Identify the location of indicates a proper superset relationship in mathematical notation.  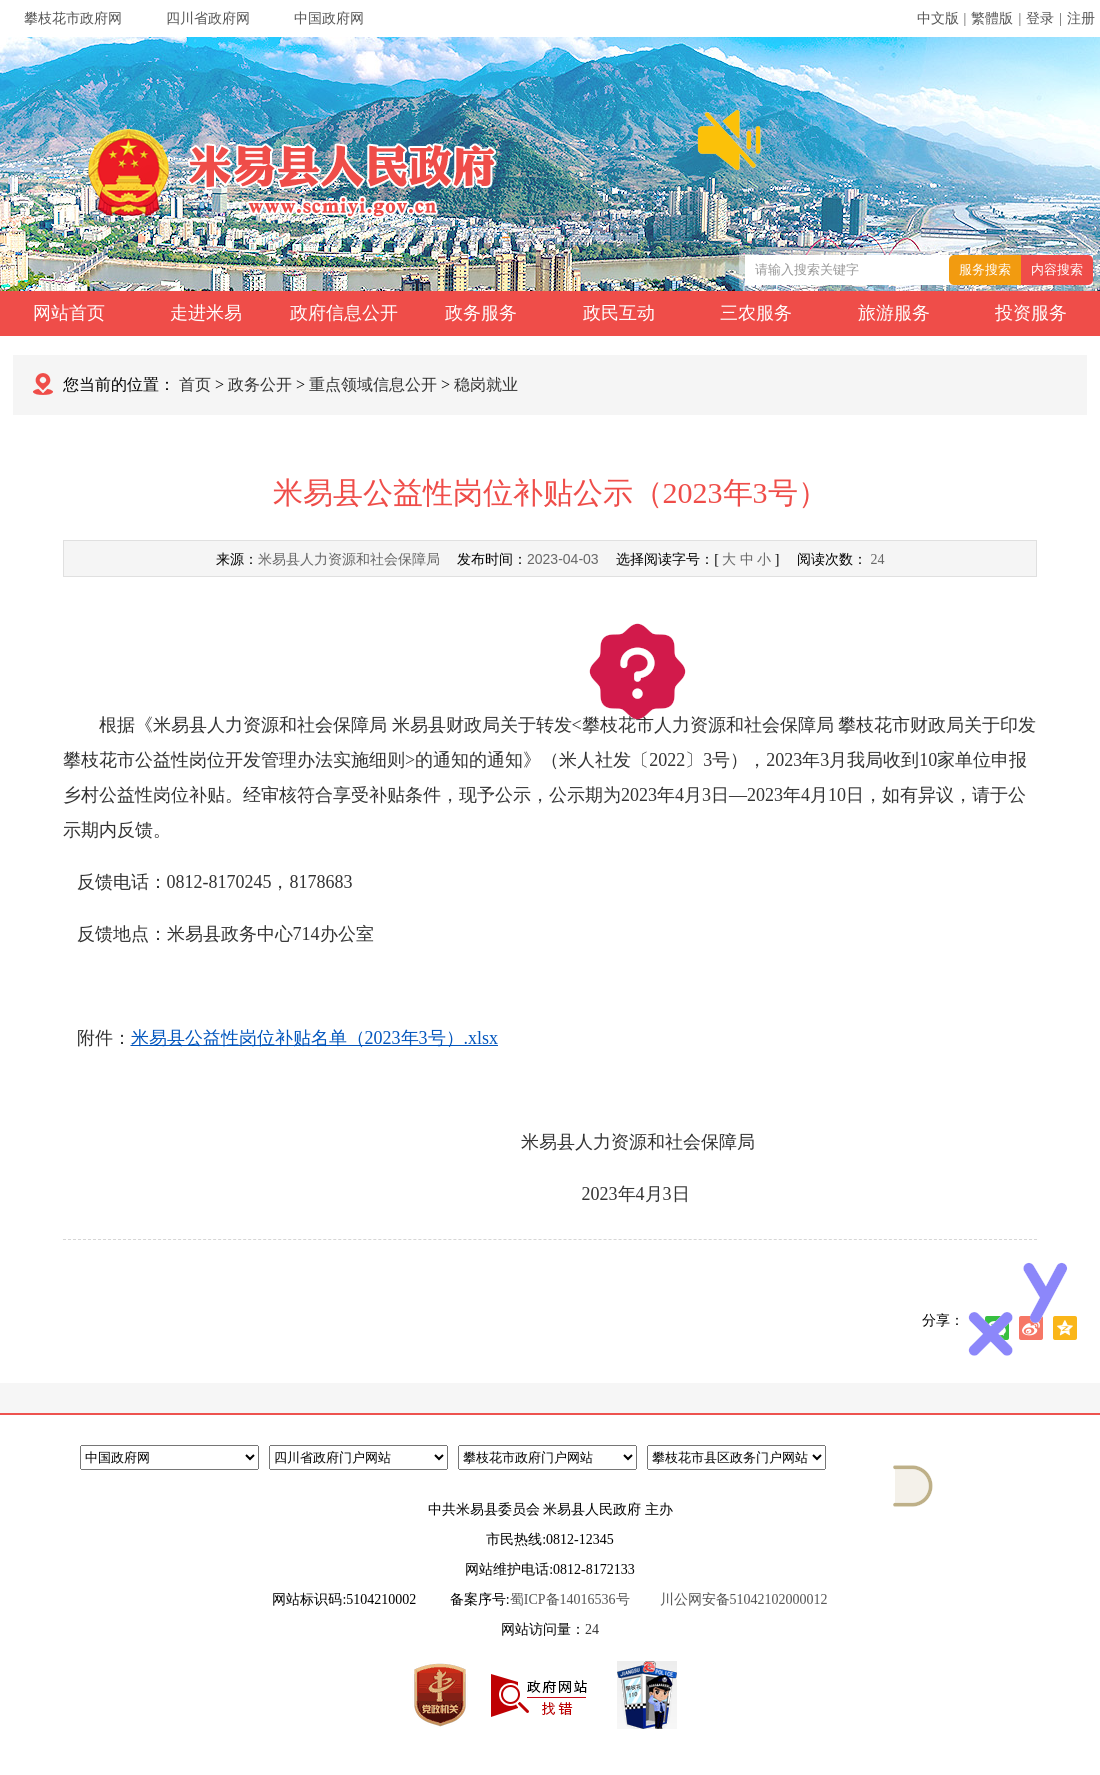
(910, 1486).